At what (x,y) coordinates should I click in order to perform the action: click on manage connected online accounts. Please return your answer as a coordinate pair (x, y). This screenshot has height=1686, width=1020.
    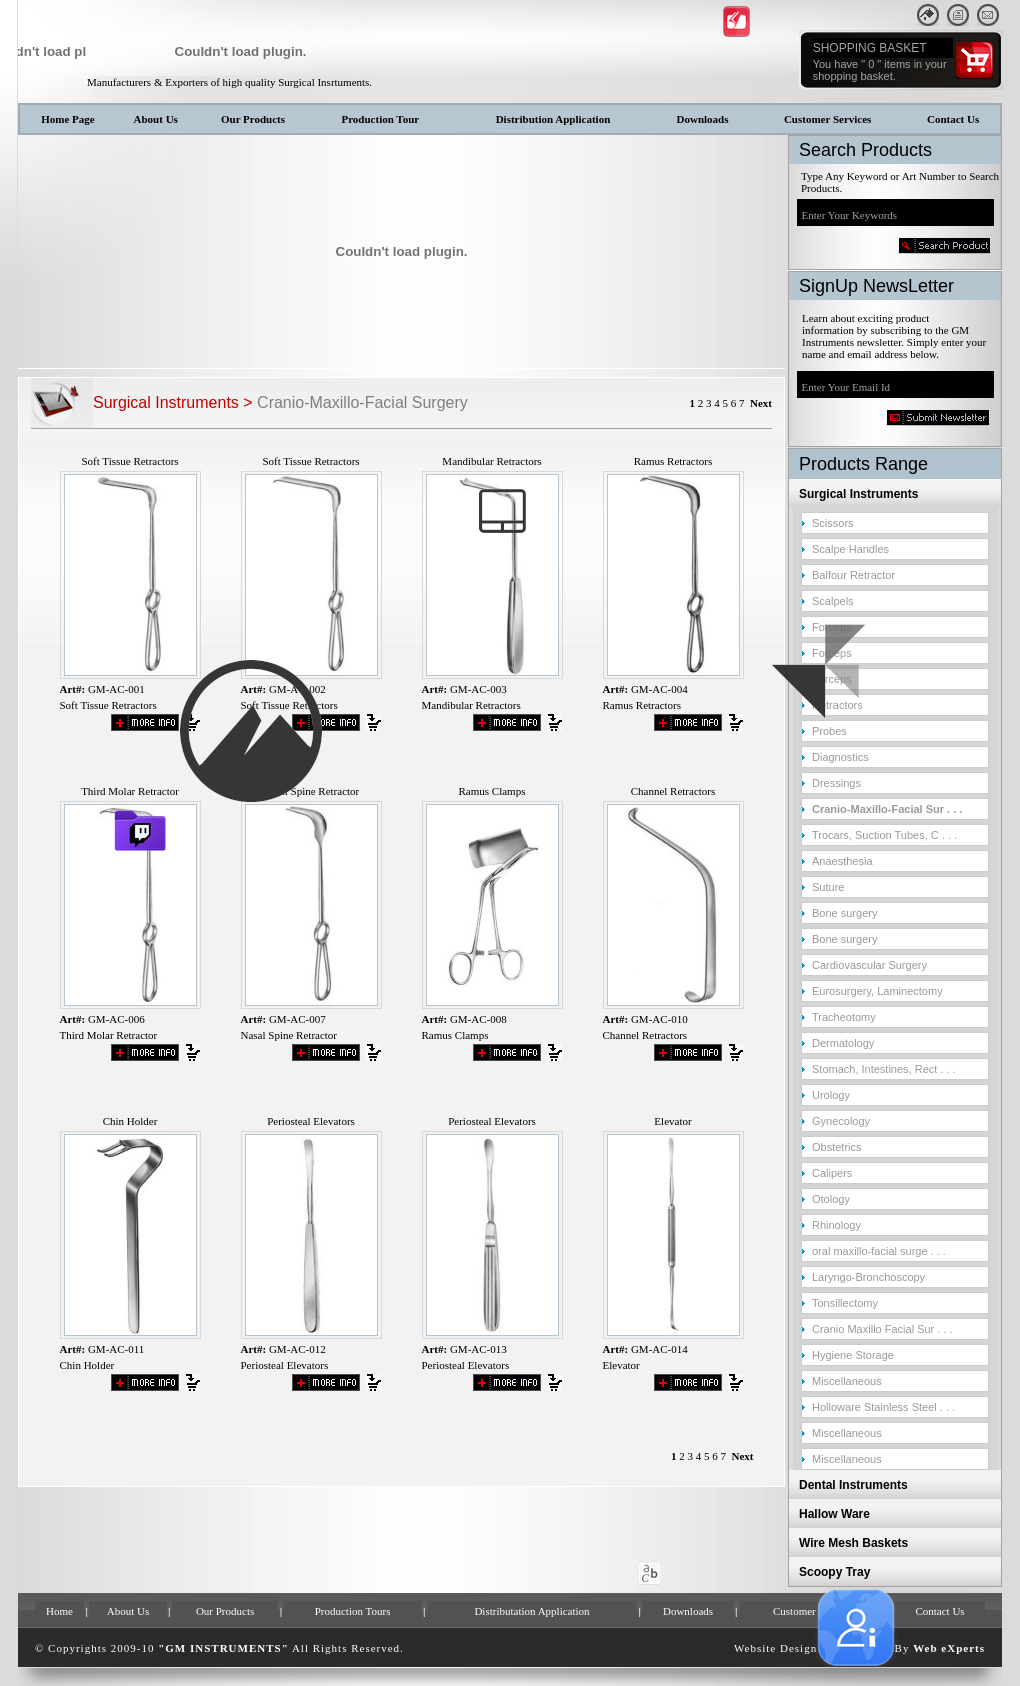
    Looking at the image, I should click on (856, 1629).